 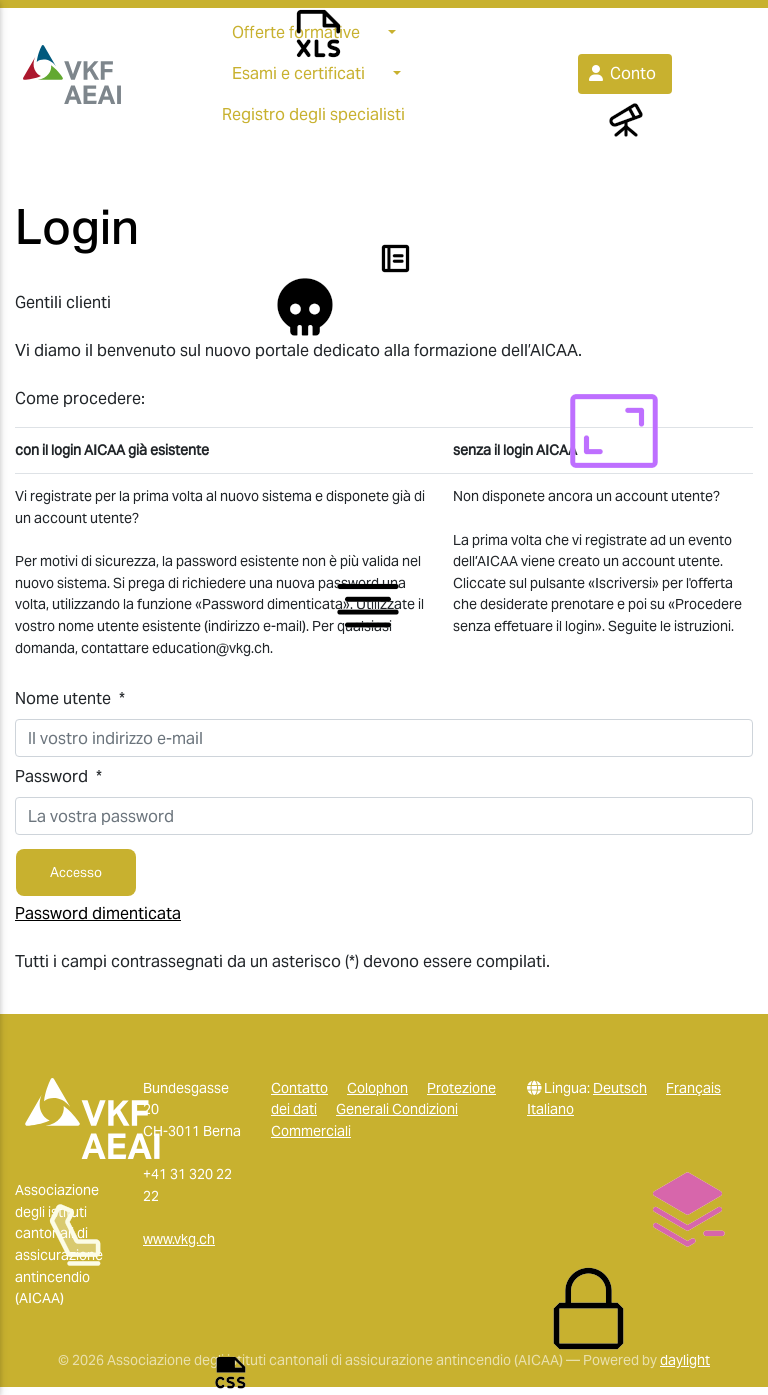 I want to click on center align text, so click(x=368, y=607).